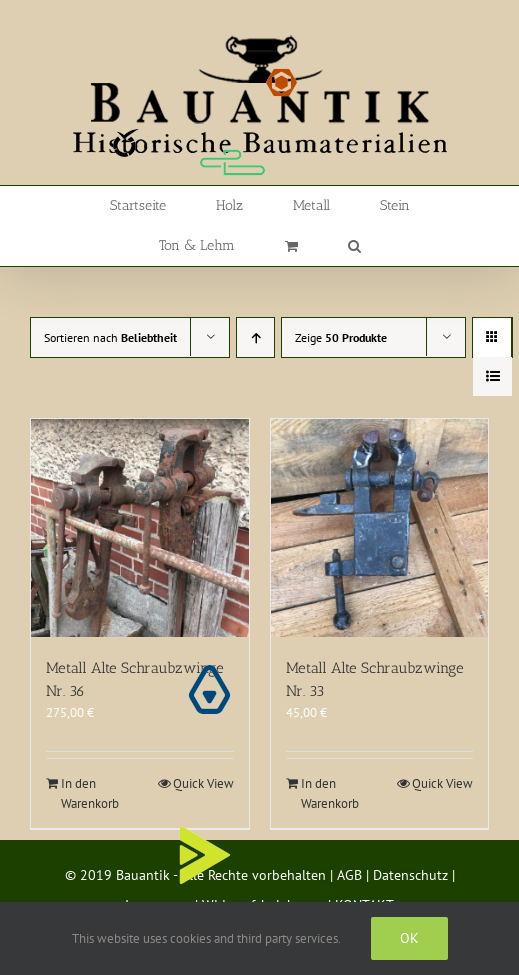 Image resolution: width=519 pixels, height=975 pixels. I want to click on eslint code linting tool logo, so click(281, 82).